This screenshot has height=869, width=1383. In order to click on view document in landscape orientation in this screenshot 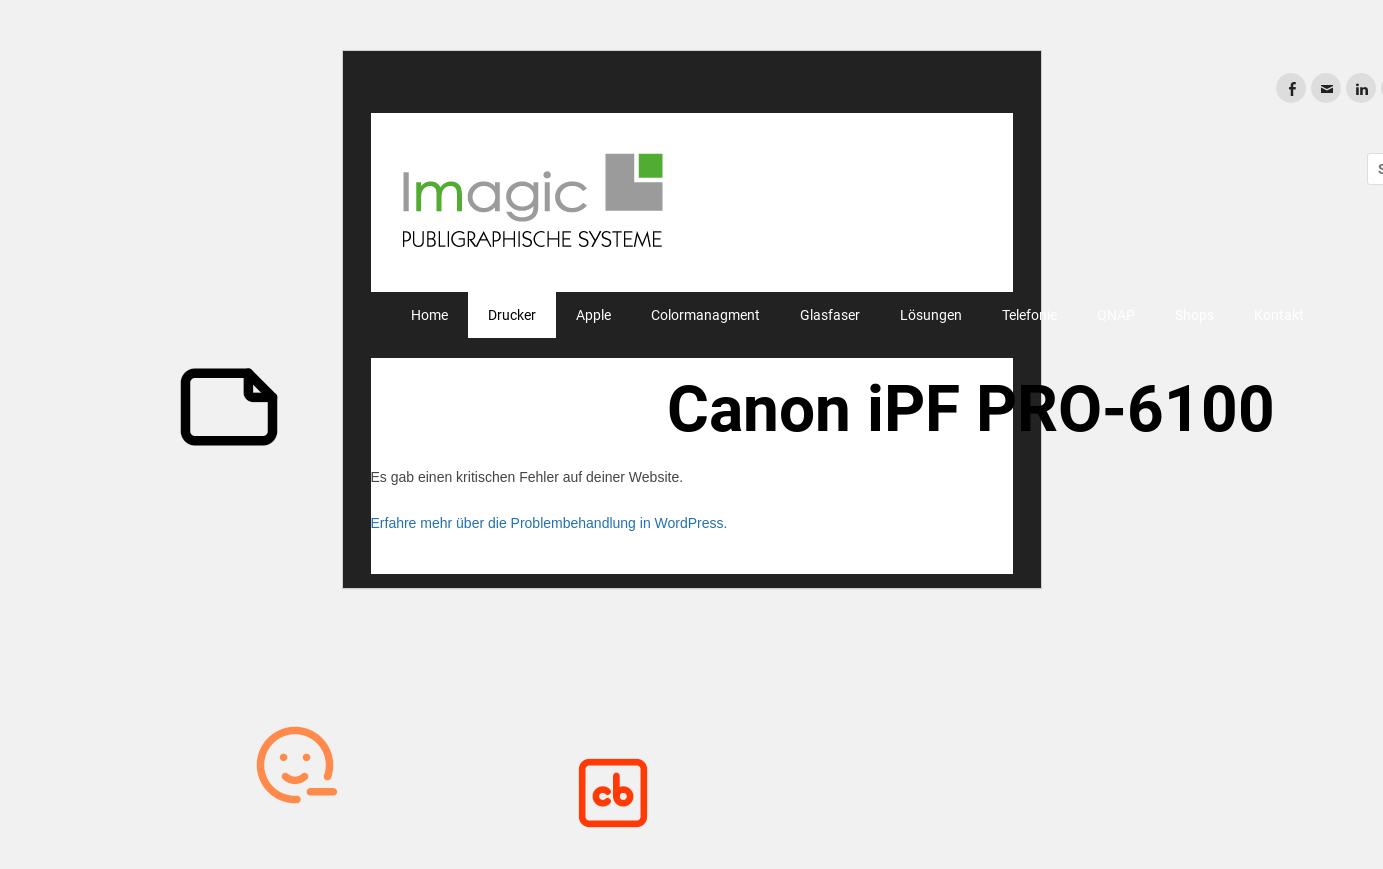, I will do `click(229, 407)`.